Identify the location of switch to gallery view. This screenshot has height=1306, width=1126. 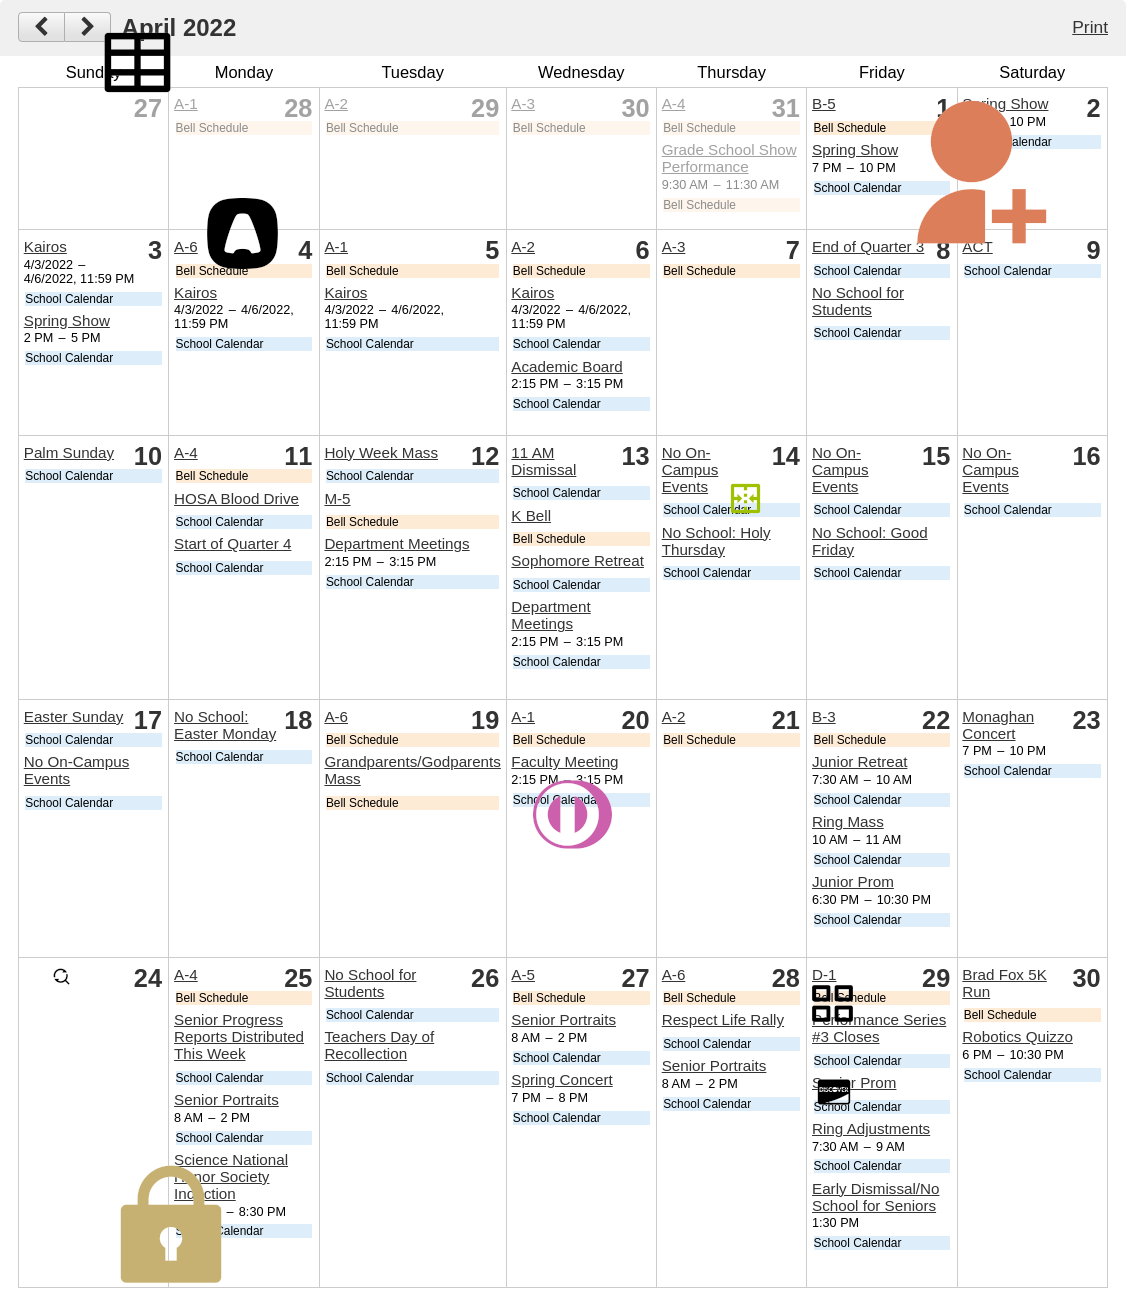
(832, 1003).